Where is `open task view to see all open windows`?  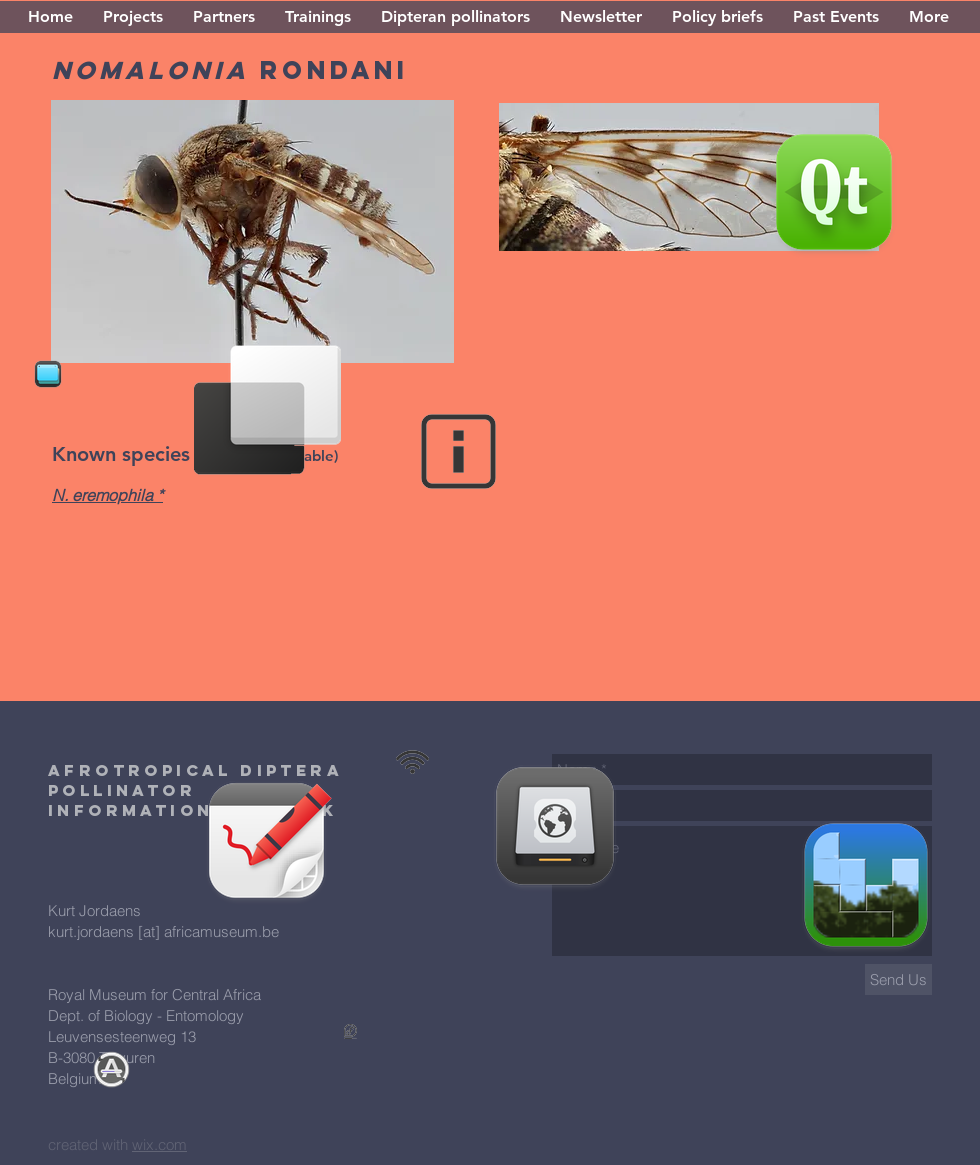 open task view to see all open windows is located at coordinates (267, 413).